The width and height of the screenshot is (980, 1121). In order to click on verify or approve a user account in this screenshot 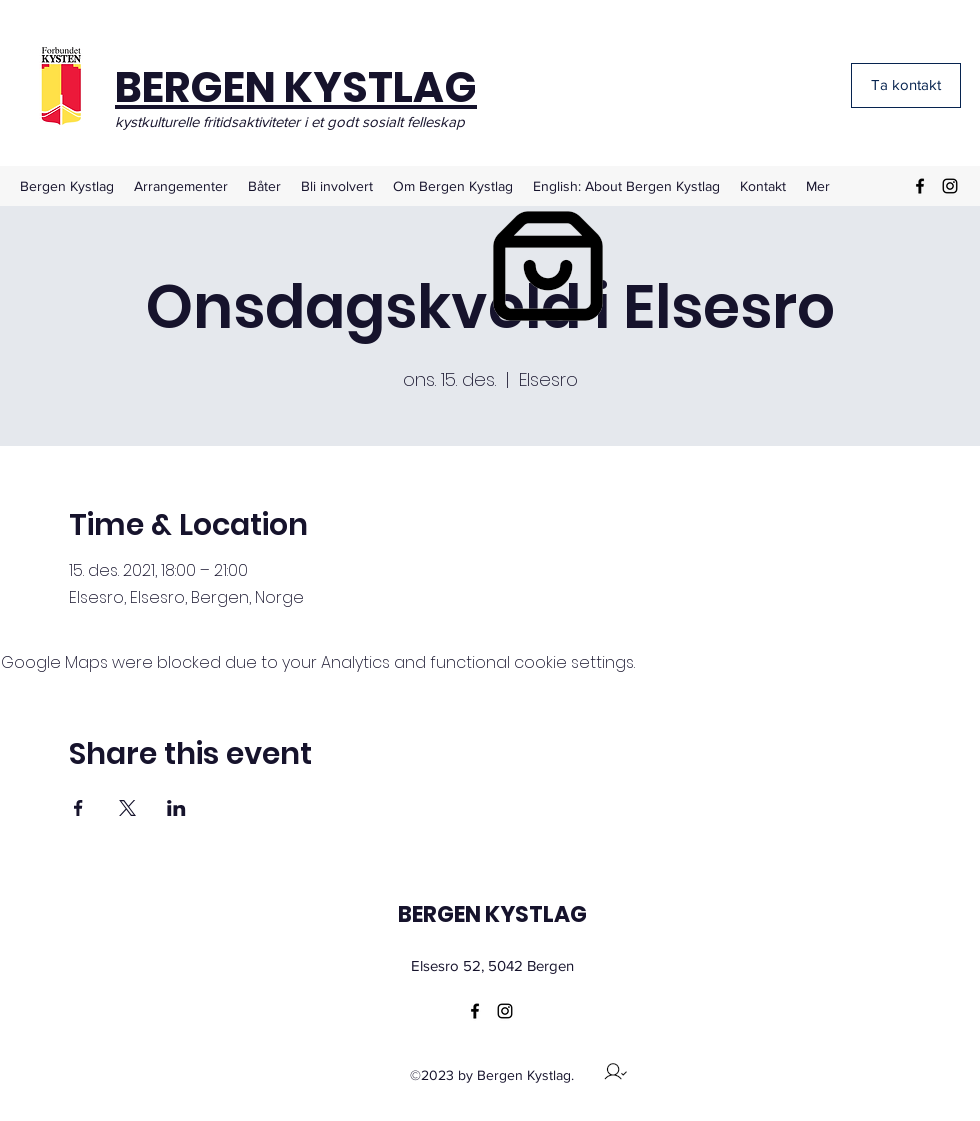, I will do `click(615, 1072)`.